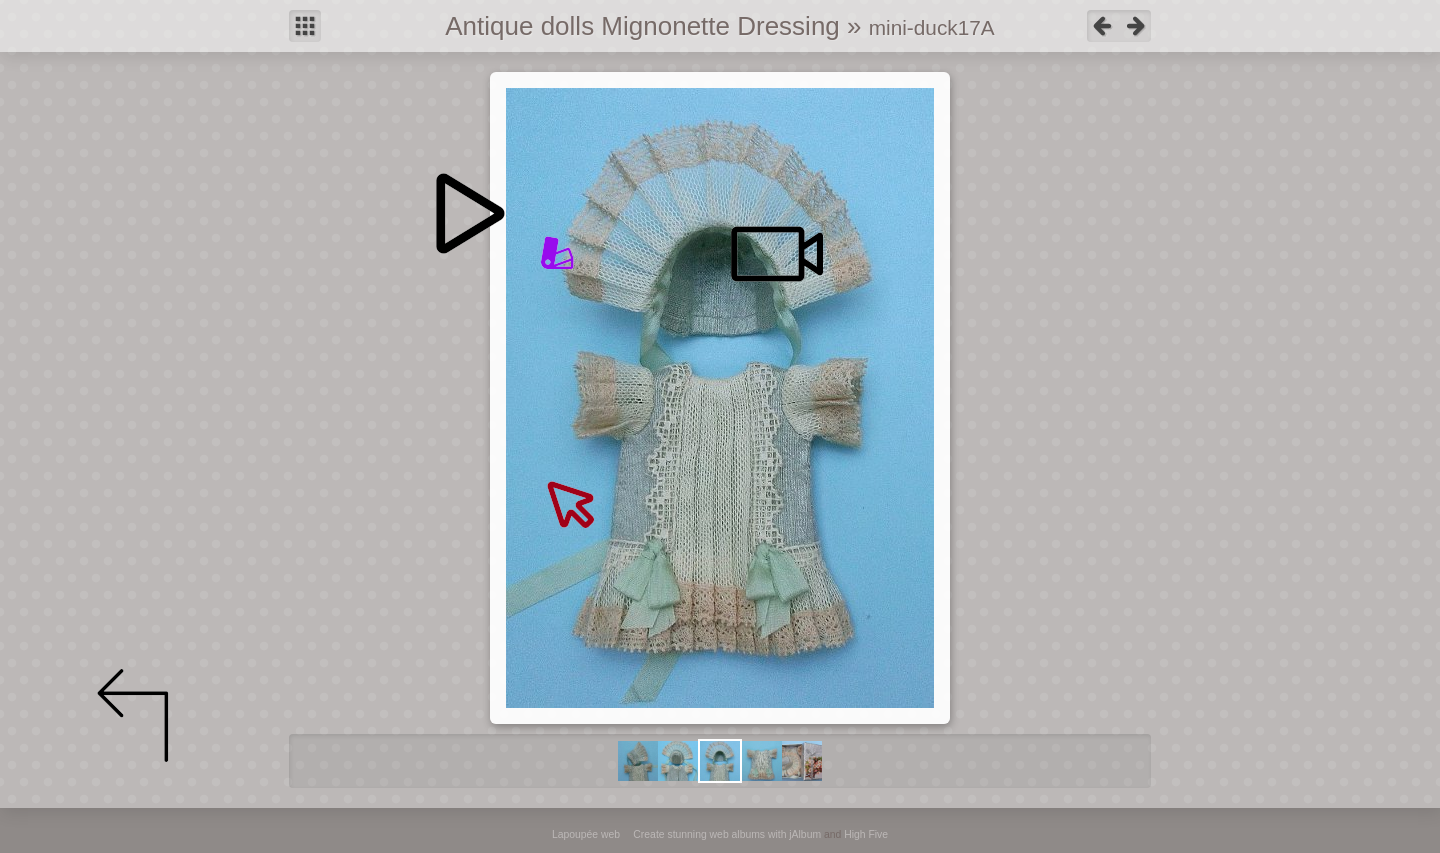 The width and height of the screenshot is (1440, 853). What do you see at coordinates (461, 213) in the screenshot?
I see `play media or start video` at bounding box center [461, 213].